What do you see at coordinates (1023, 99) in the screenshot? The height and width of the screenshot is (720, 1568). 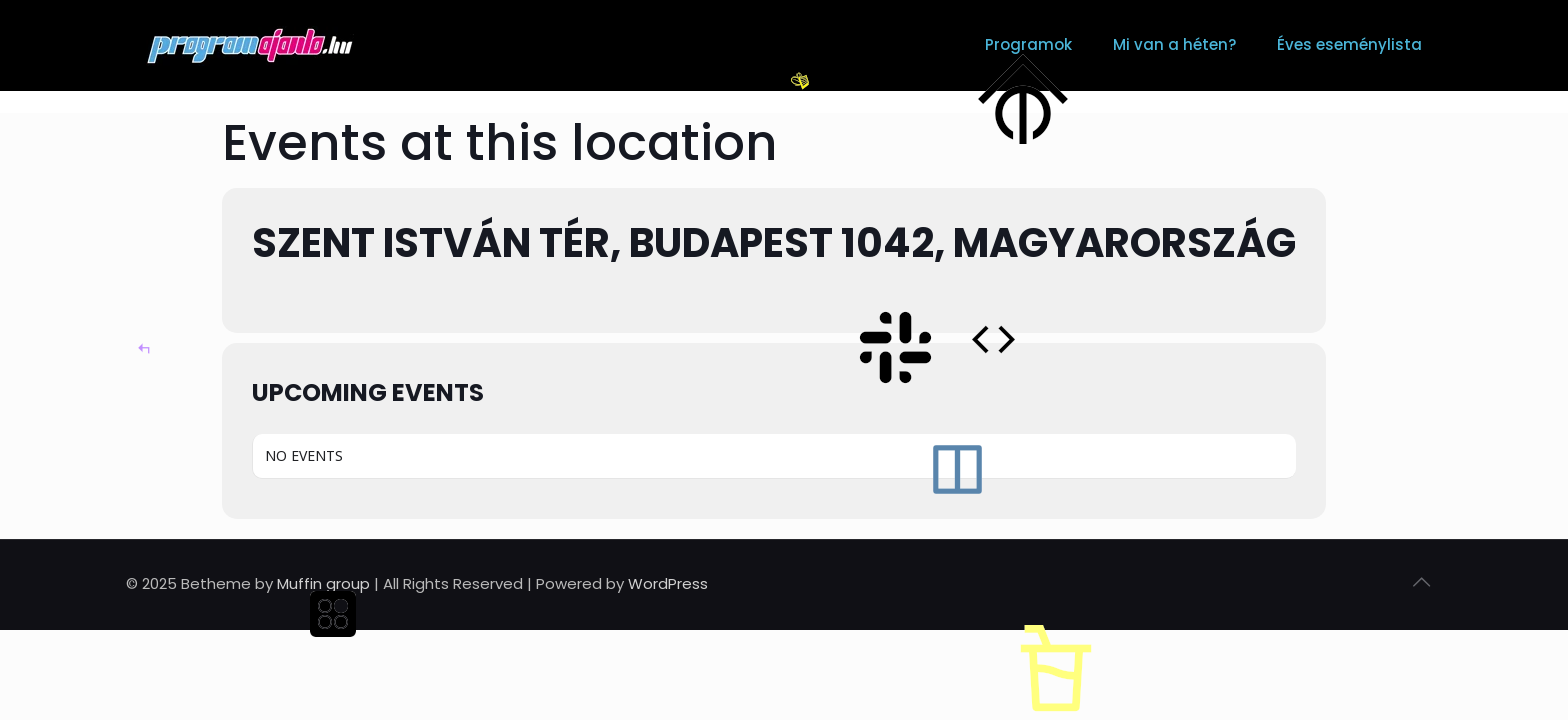 I see `open tasmota smart home firmware settings` at bounding box center [1023, 99].